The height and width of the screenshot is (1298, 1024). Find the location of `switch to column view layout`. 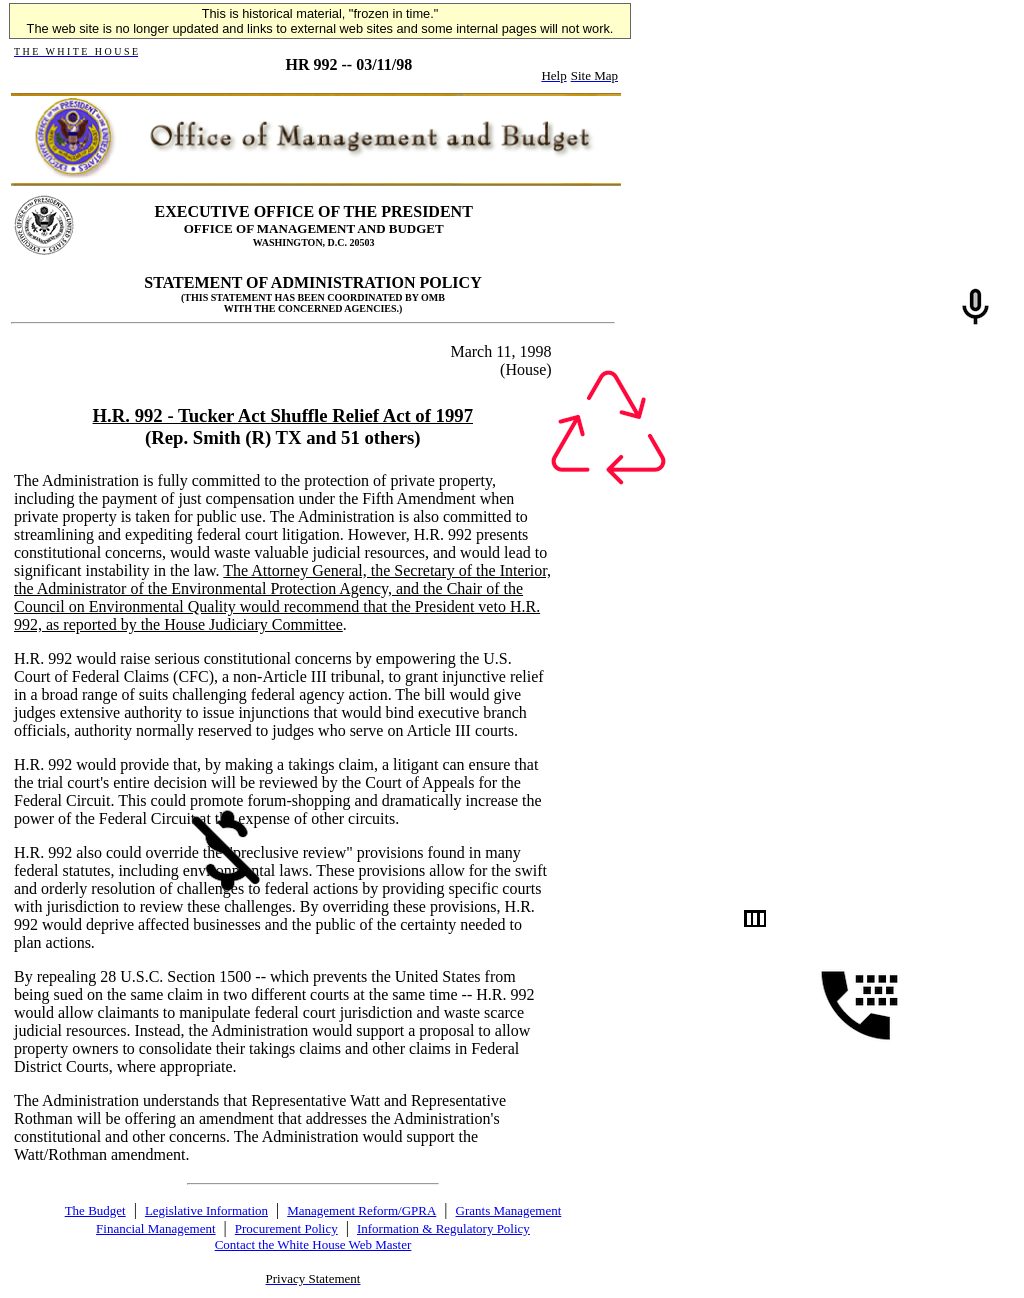

switch to column view layout is located at coordinates (754, 919).